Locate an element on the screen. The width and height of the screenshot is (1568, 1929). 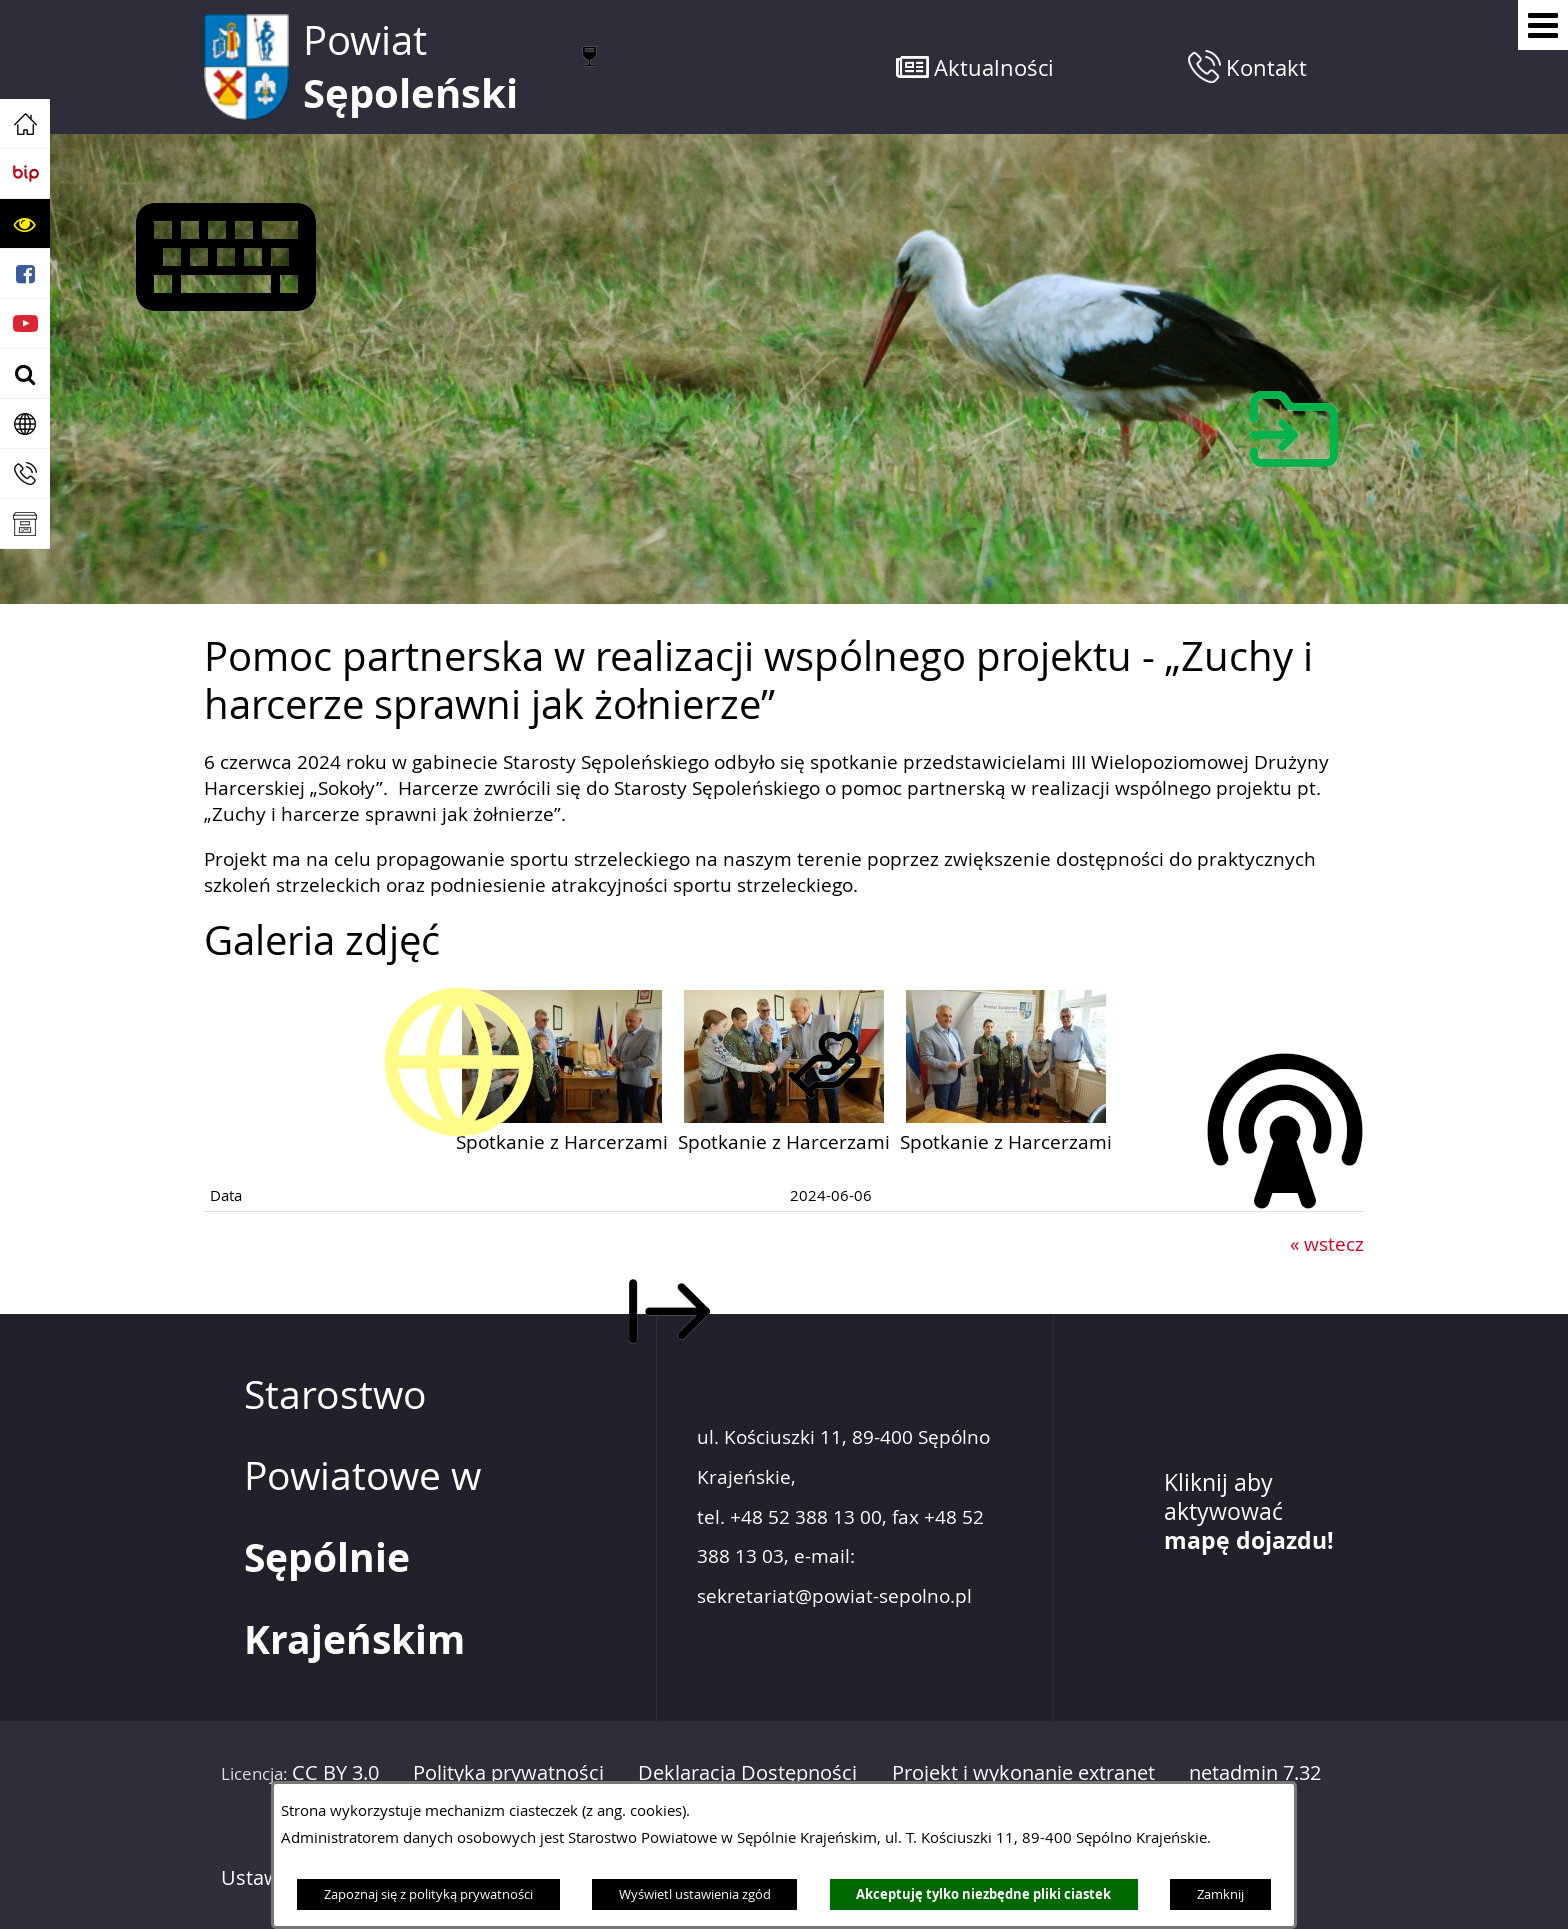
find nearby wine bars or restaurants is located at coordinates (589, 56).